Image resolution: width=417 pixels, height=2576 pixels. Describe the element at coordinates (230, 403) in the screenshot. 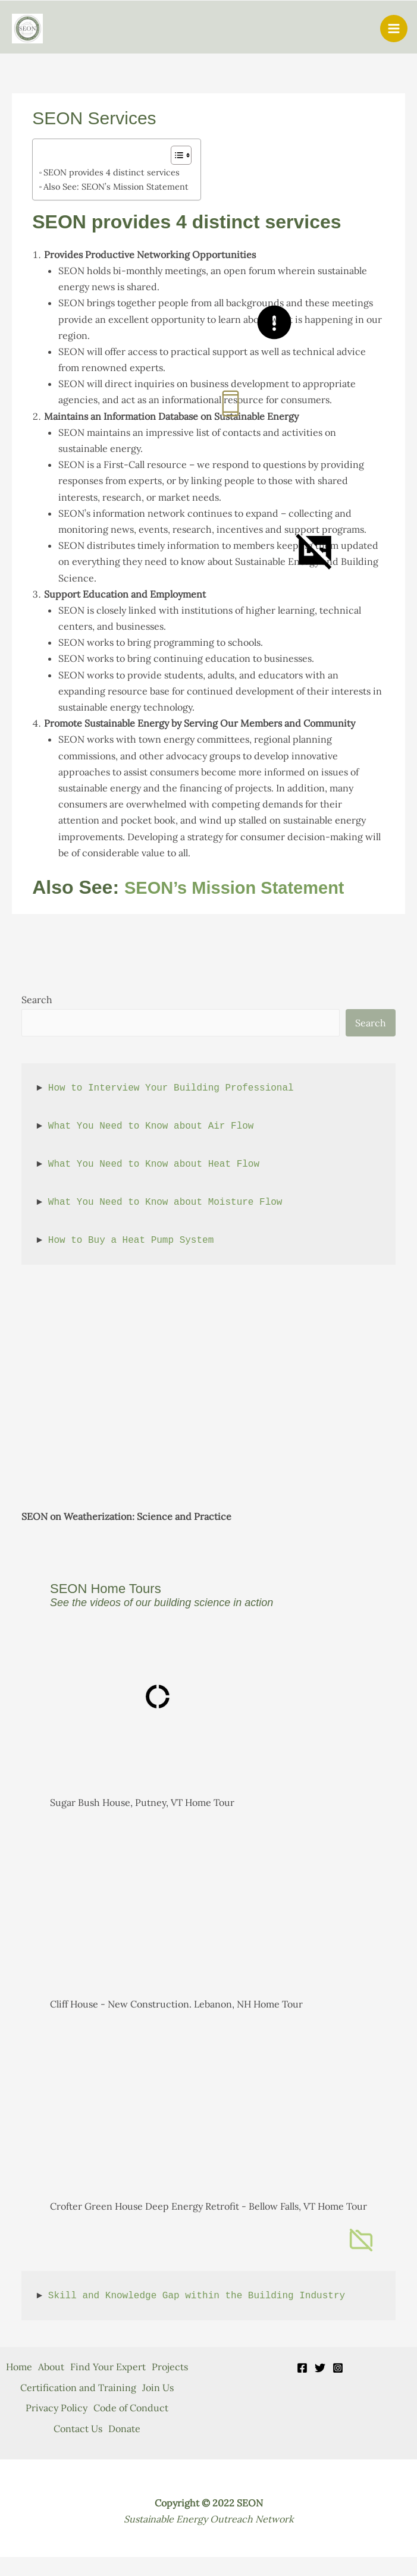

I see `indicates mobile device or smartphone` at that location.